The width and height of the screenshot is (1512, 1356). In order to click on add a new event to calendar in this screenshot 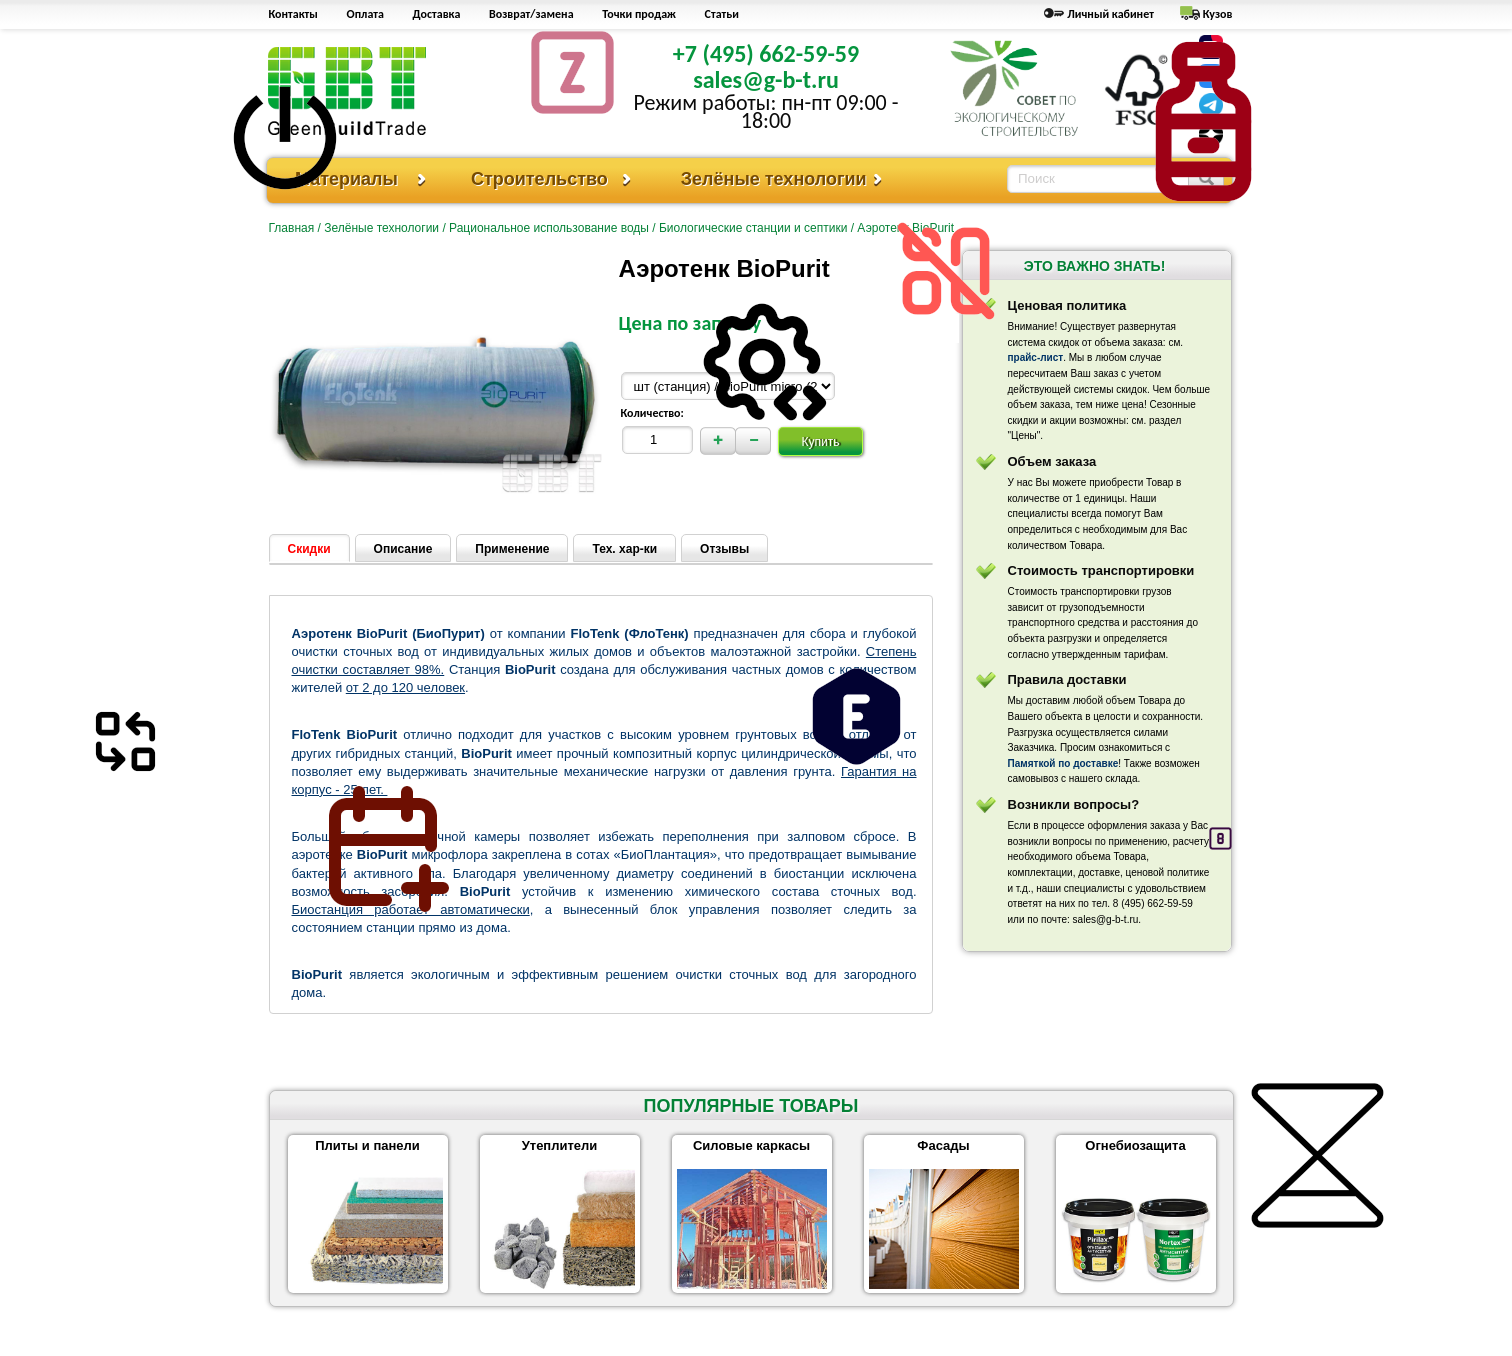, I will do `click(383, 846)`.